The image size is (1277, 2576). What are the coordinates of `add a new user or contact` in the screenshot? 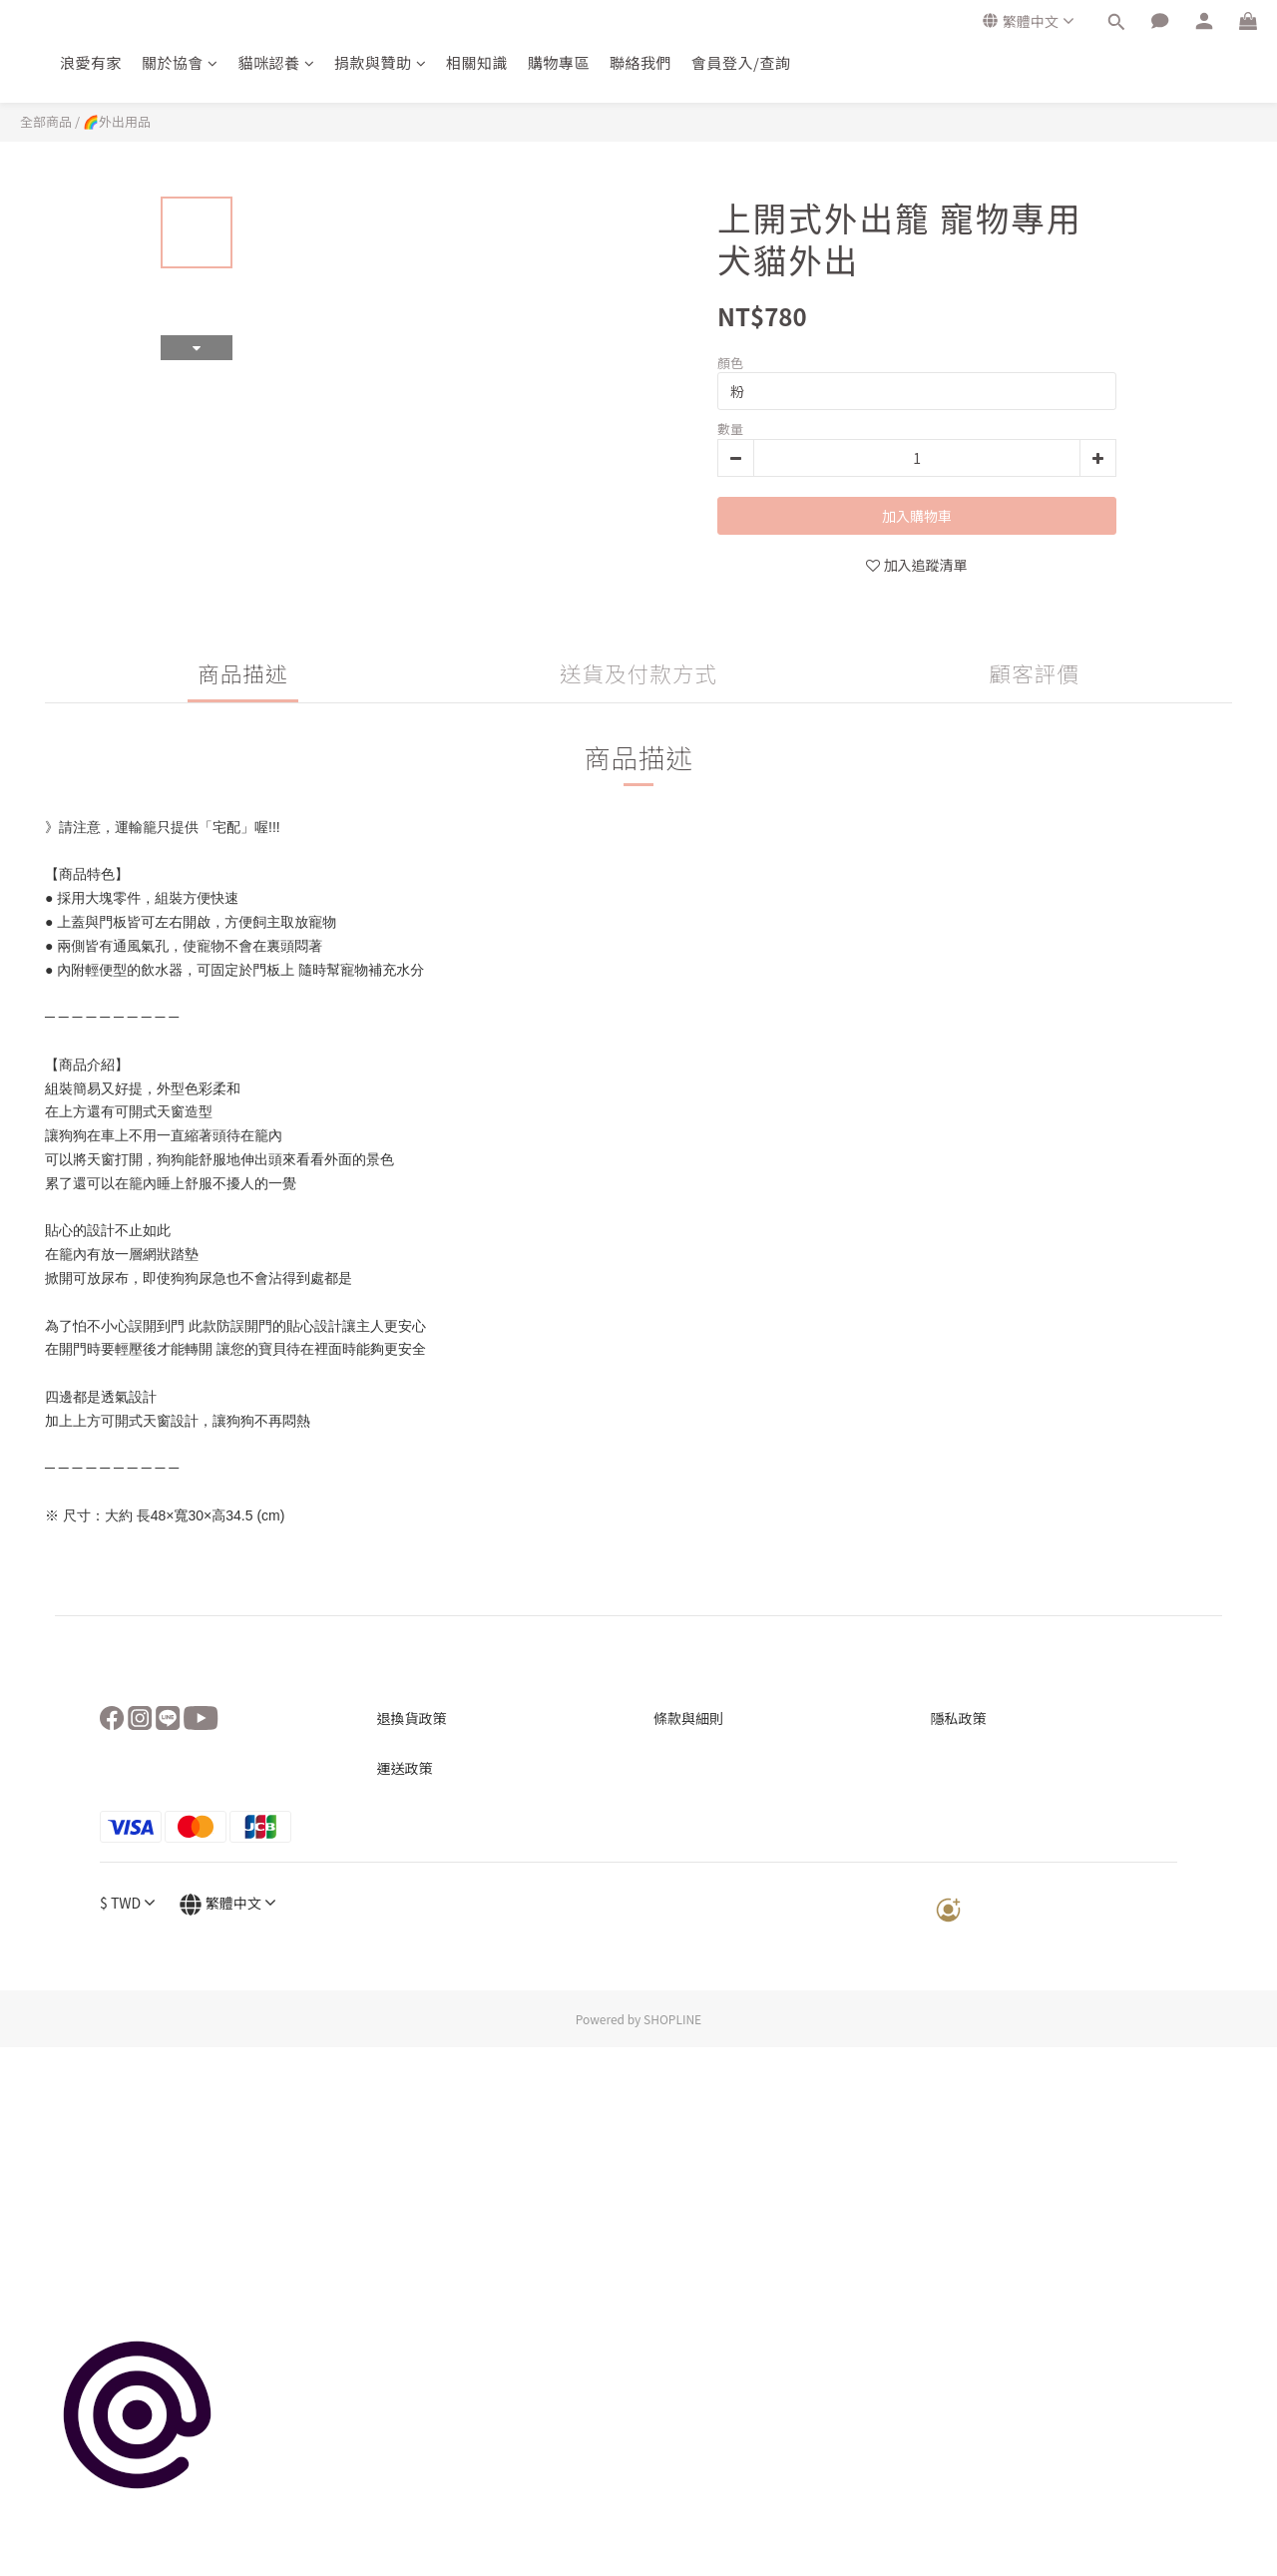 It's located at (948, 1910).